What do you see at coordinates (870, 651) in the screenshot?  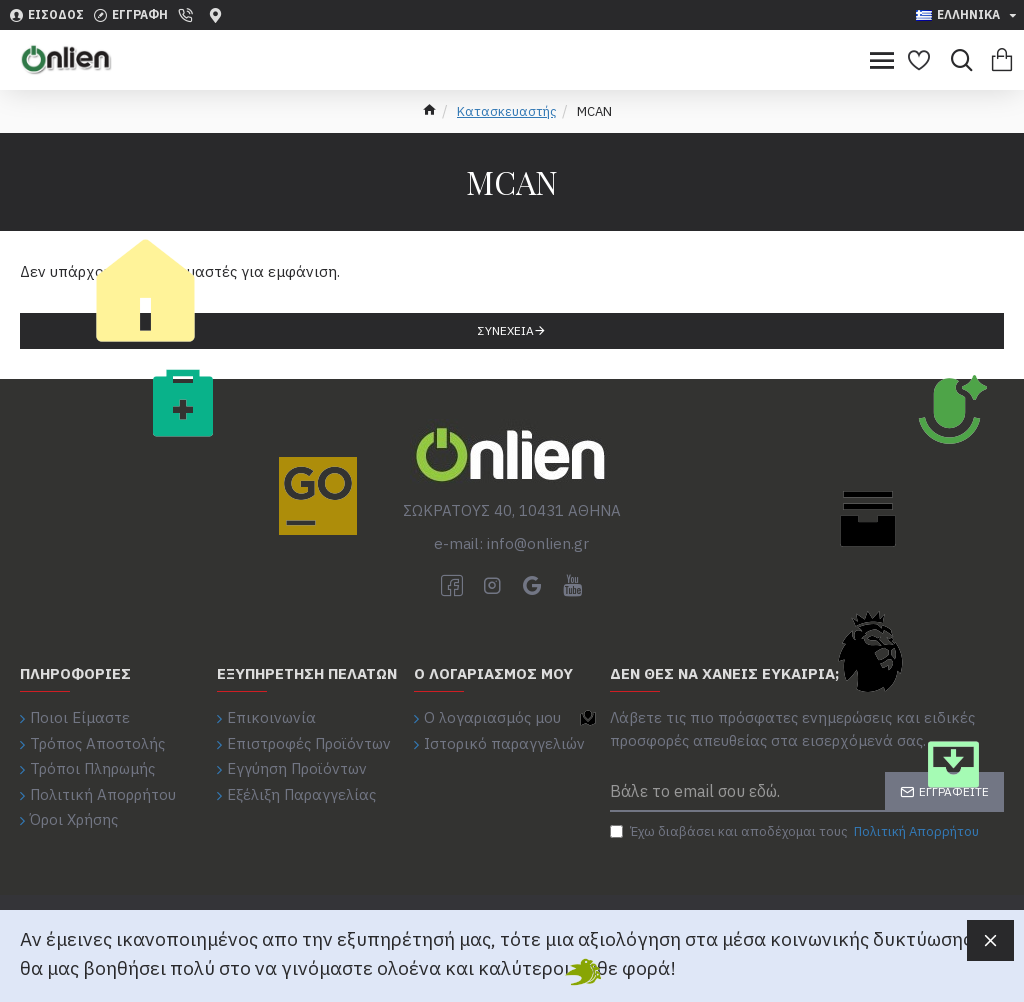 I see `view Premier League content` at bounding box center [870, 651].